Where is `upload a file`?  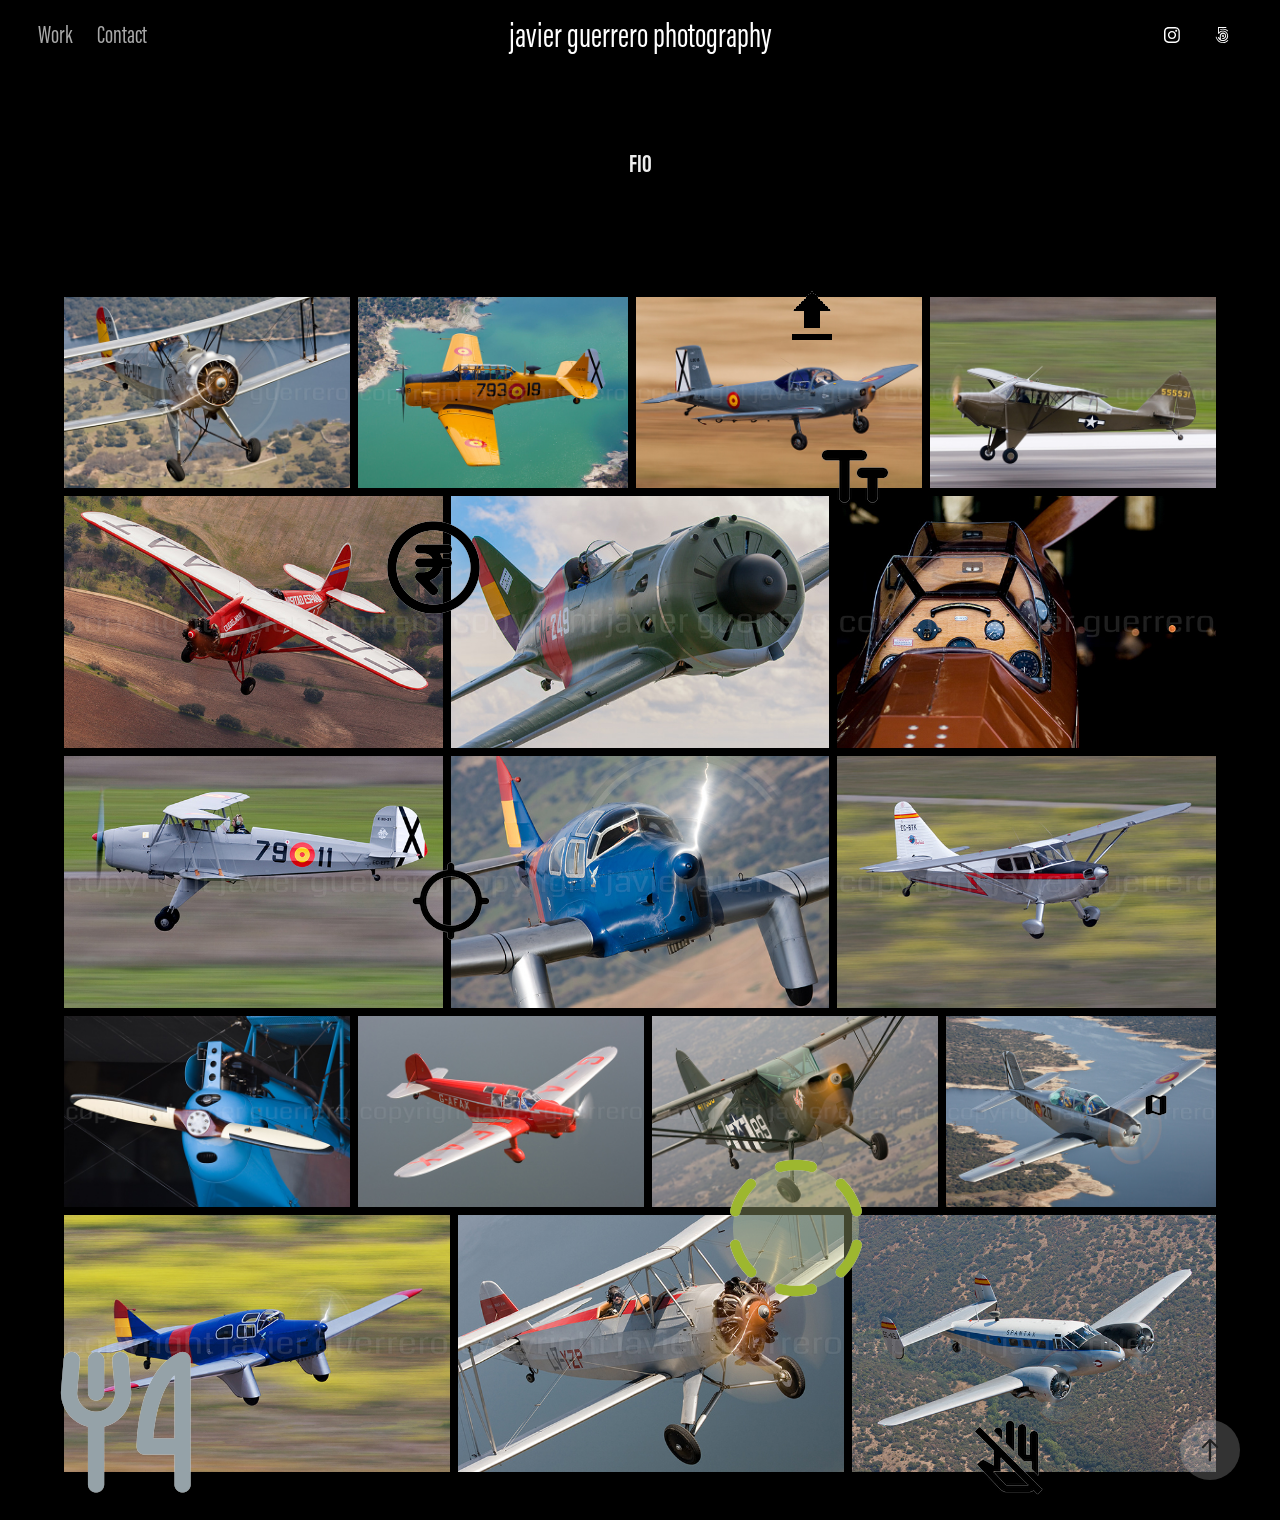 upload a file is located at coordinates (812, 317).